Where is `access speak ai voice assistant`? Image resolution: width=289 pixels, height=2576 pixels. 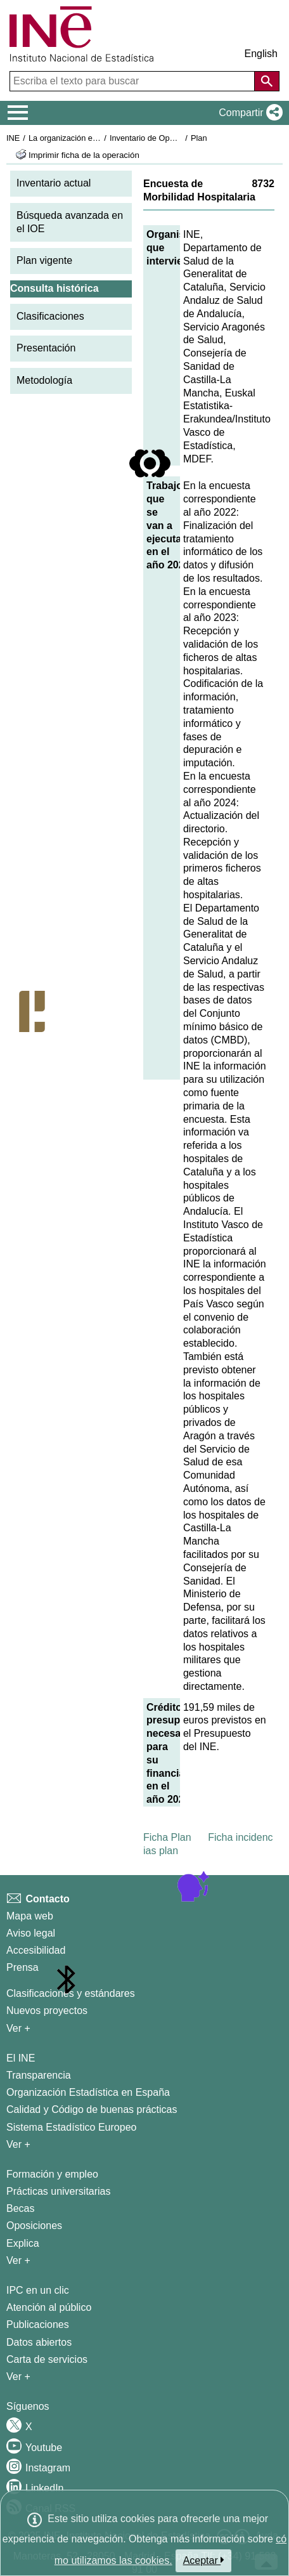 access speak ai voice assistant is located at coordinates (193, 1888).